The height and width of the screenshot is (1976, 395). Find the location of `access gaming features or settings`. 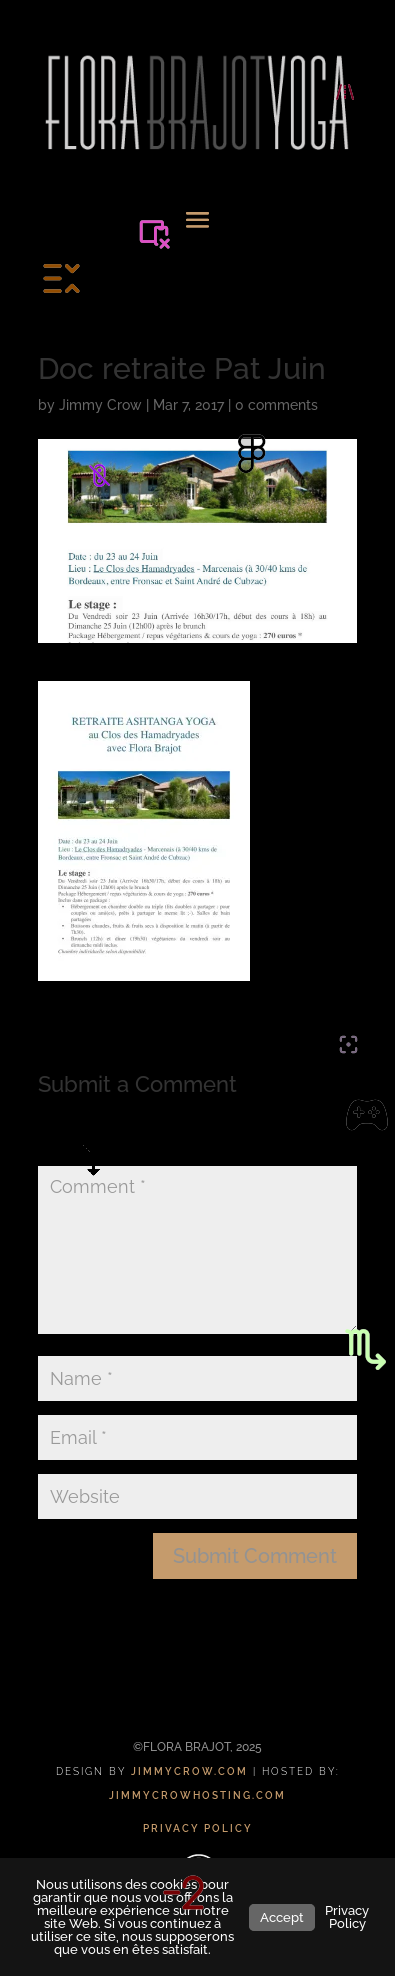

access gaming features or settings is located at coordinates (367, 1115).